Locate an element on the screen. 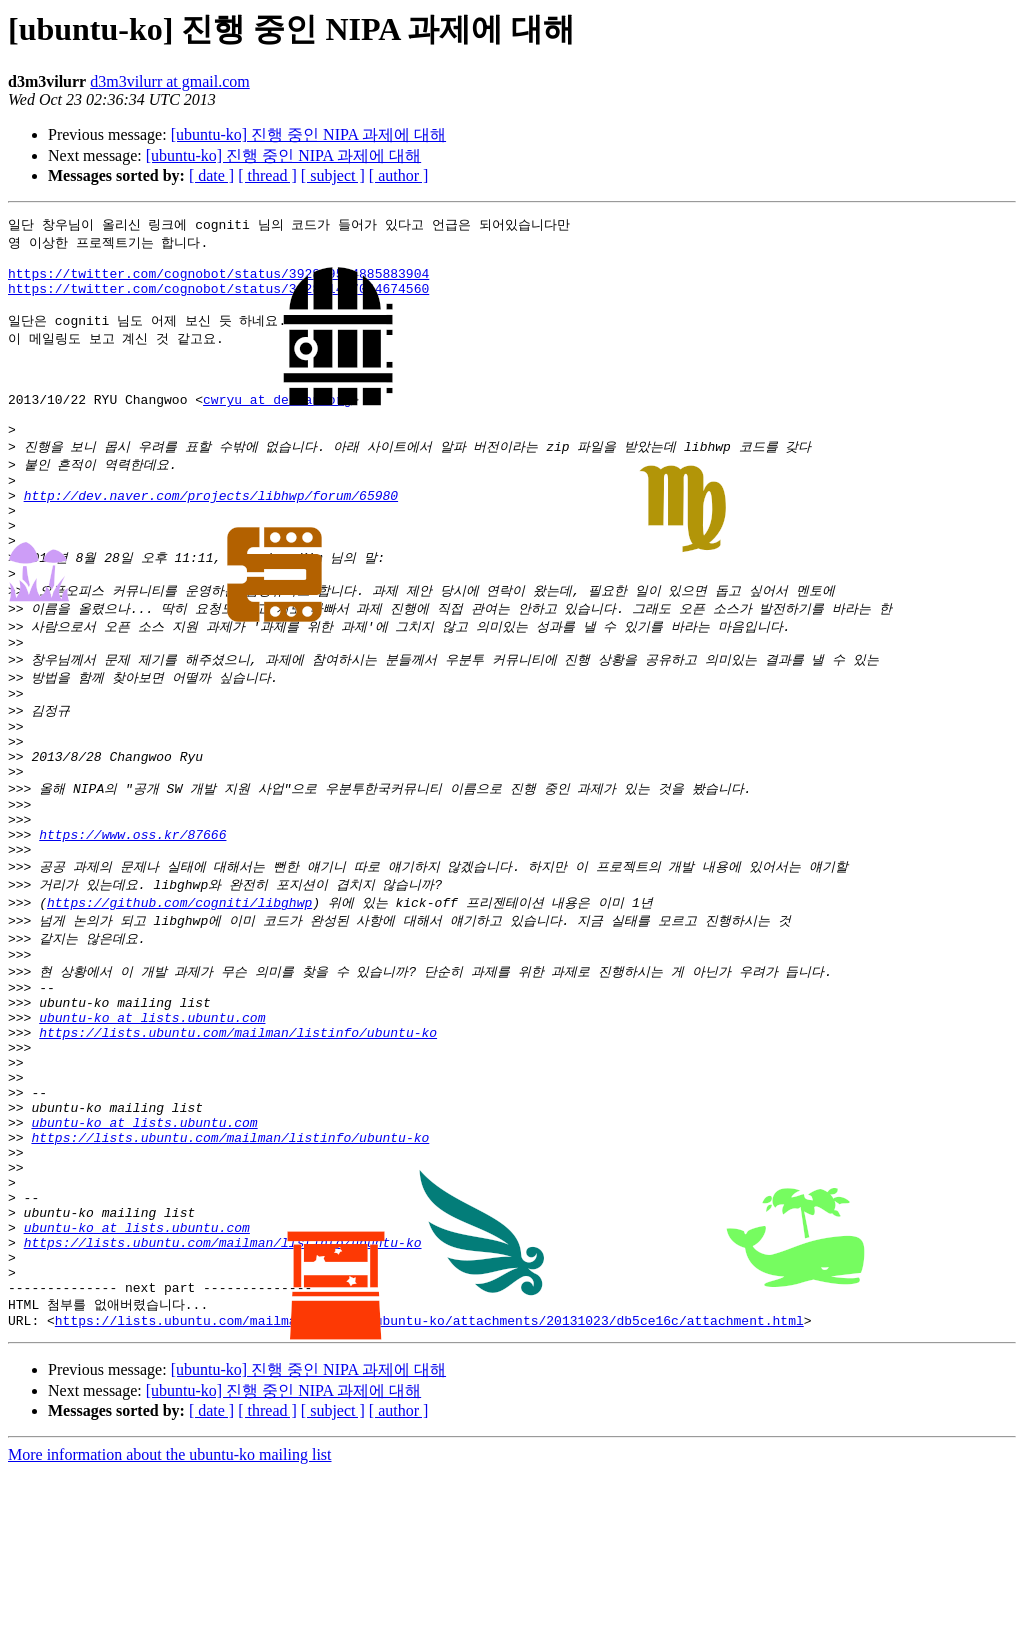  ocean wildlife or marine life category is located at coordinates (795, 1237).